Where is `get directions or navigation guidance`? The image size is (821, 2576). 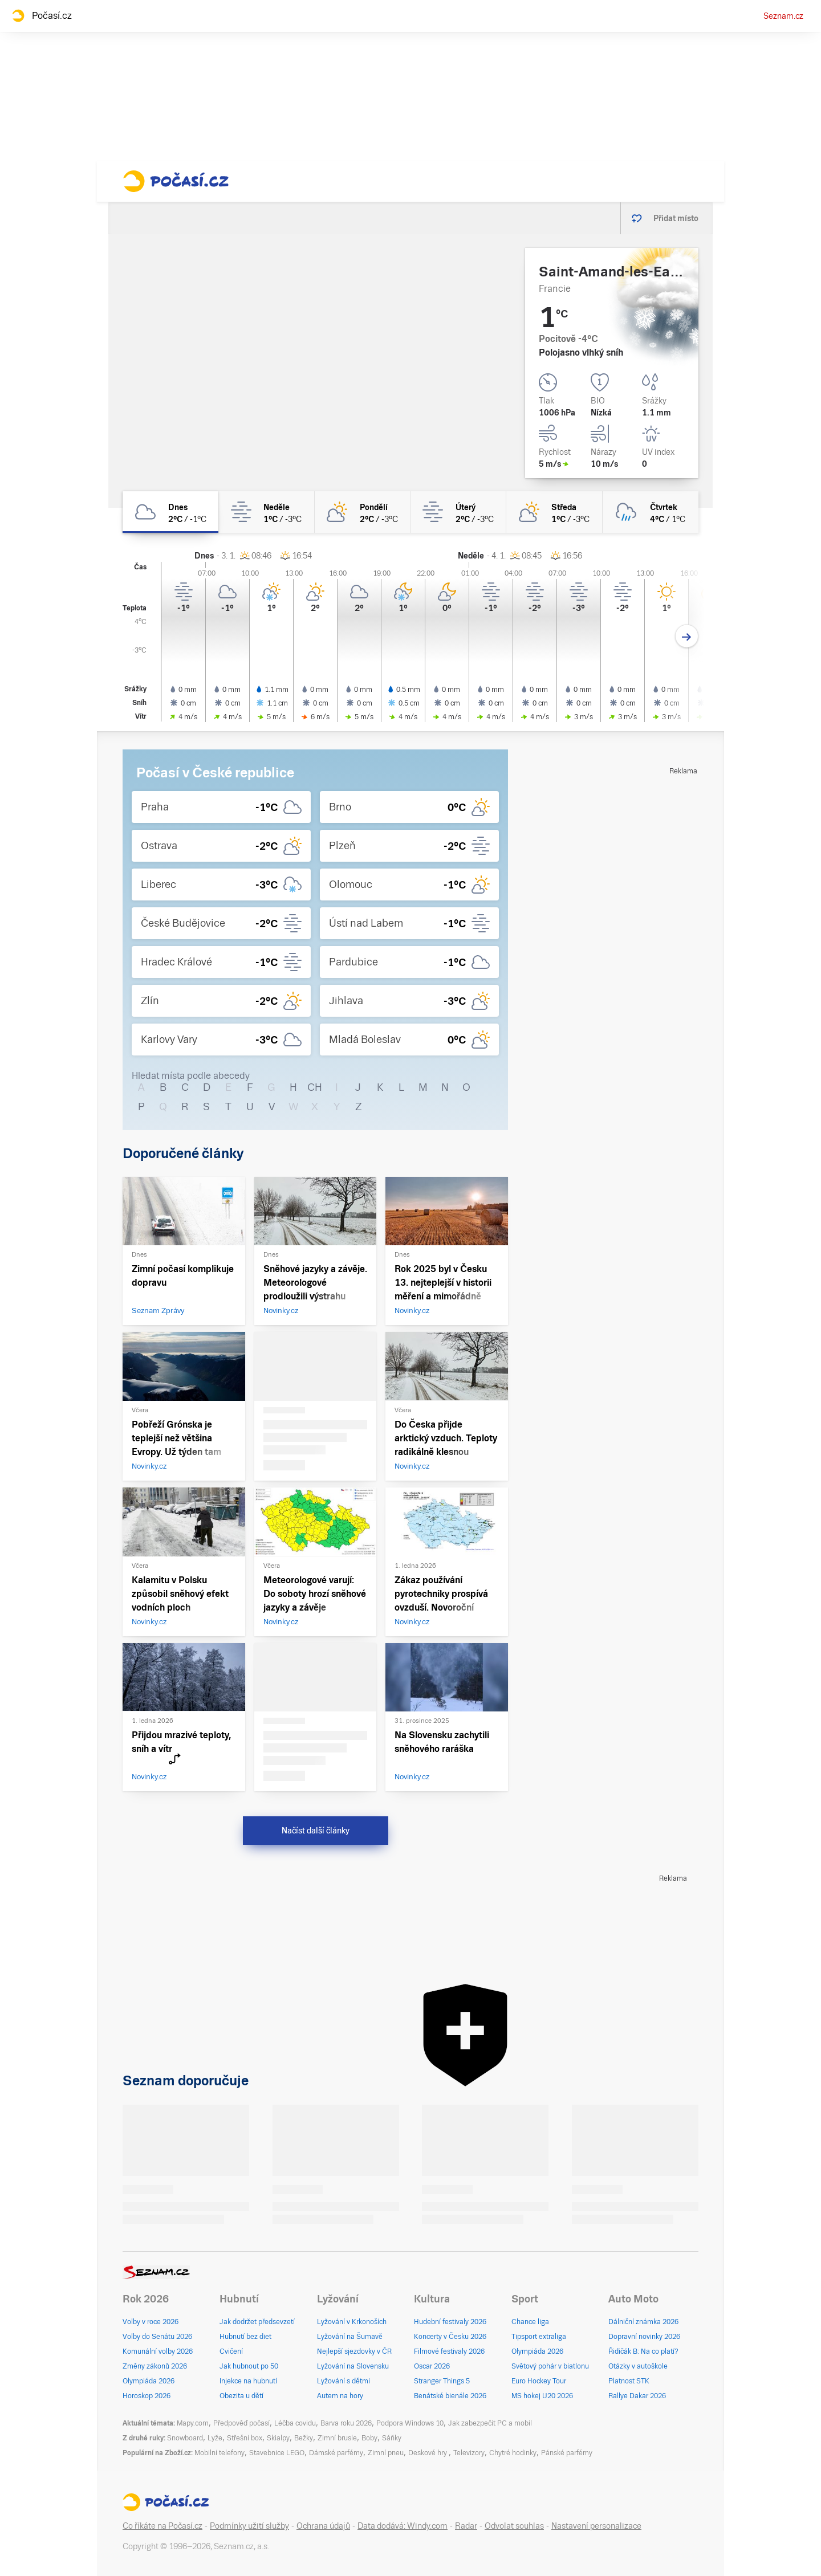
get directions or navigation guidance is located at coordinates (174, 1759).